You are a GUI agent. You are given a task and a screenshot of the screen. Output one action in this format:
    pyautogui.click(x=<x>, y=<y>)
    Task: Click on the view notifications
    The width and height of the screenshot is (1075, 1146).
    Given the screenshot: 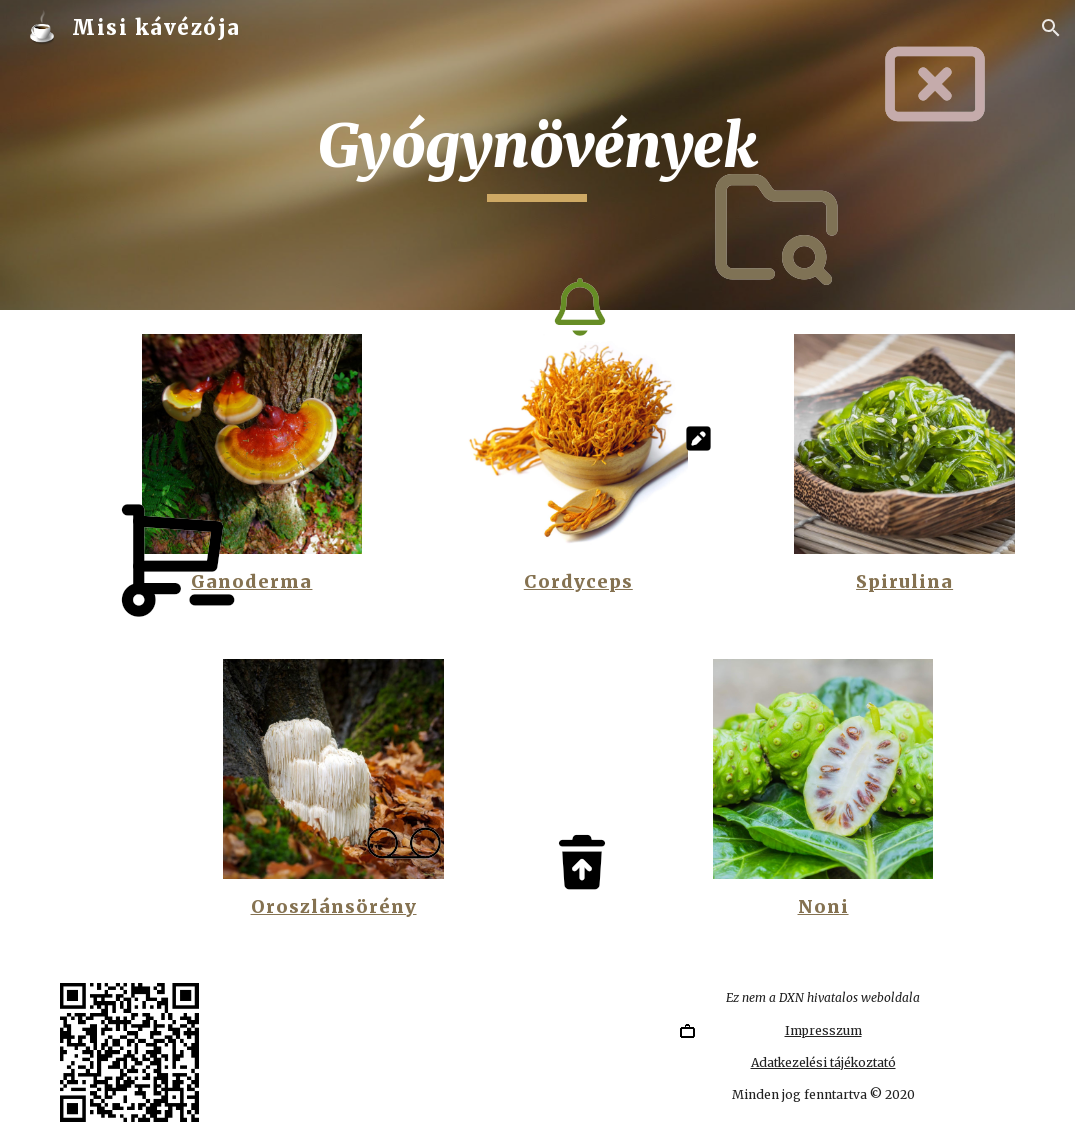 What is the action you would take?
    pyautogui.click(x=580, y=307)
    